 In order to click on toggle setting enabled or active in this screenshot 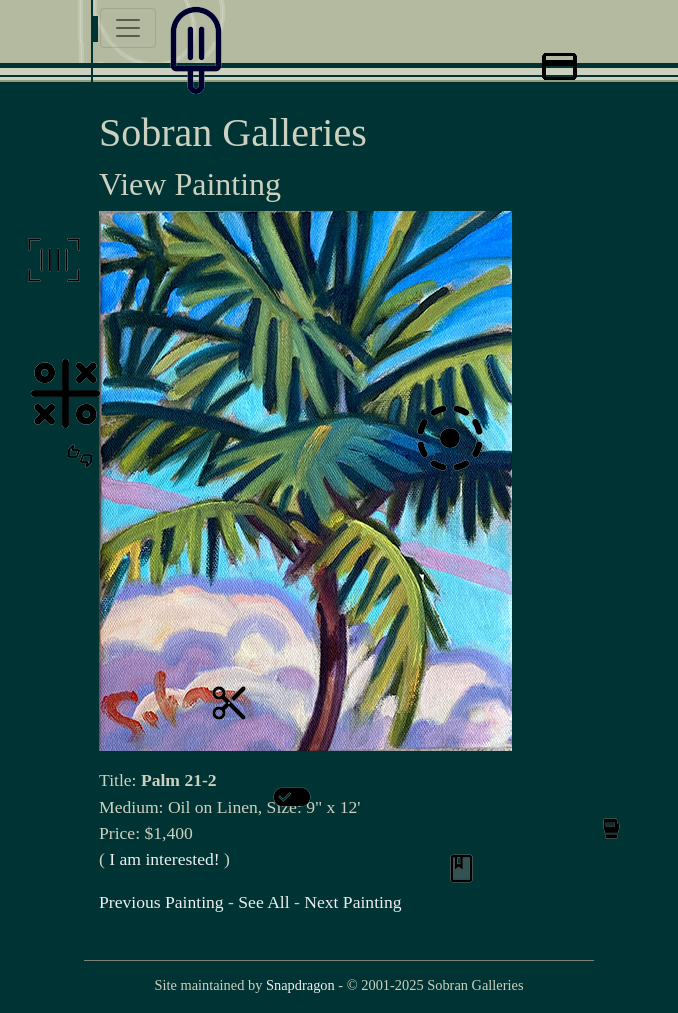, I will do `click(292, 797)`.